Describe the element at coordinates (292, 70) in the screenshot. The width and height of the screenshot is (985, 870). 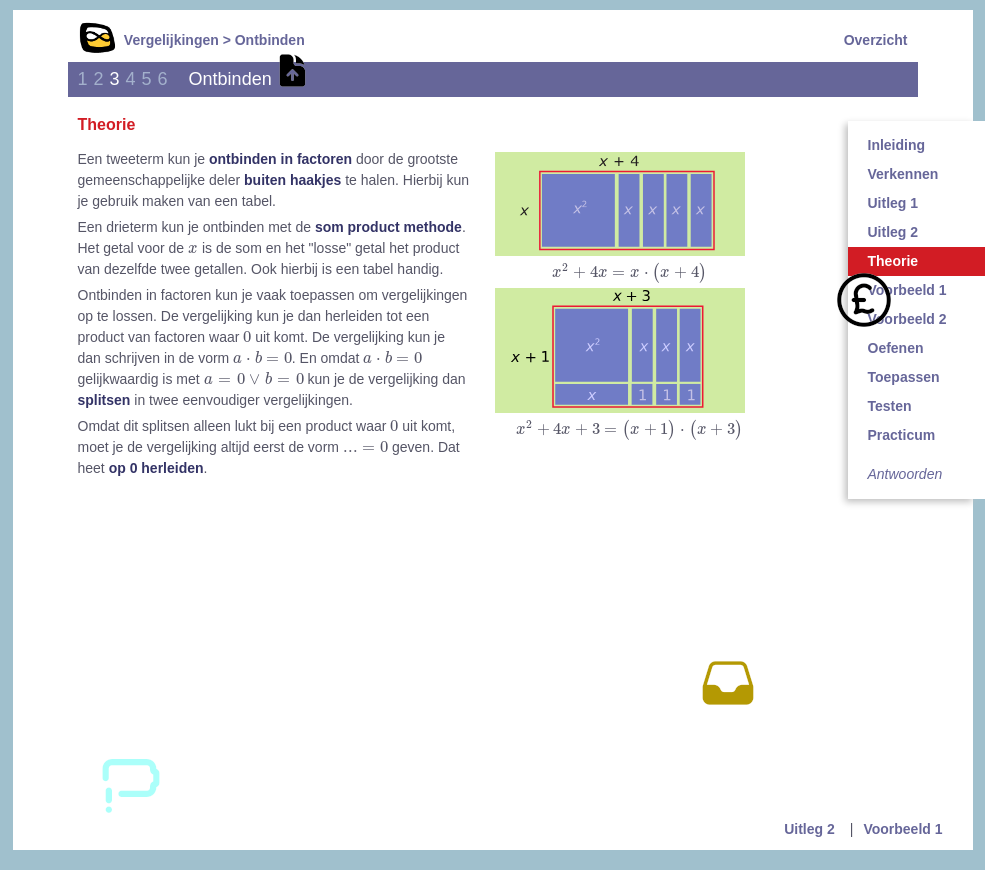
I see `upload a document` at that location.